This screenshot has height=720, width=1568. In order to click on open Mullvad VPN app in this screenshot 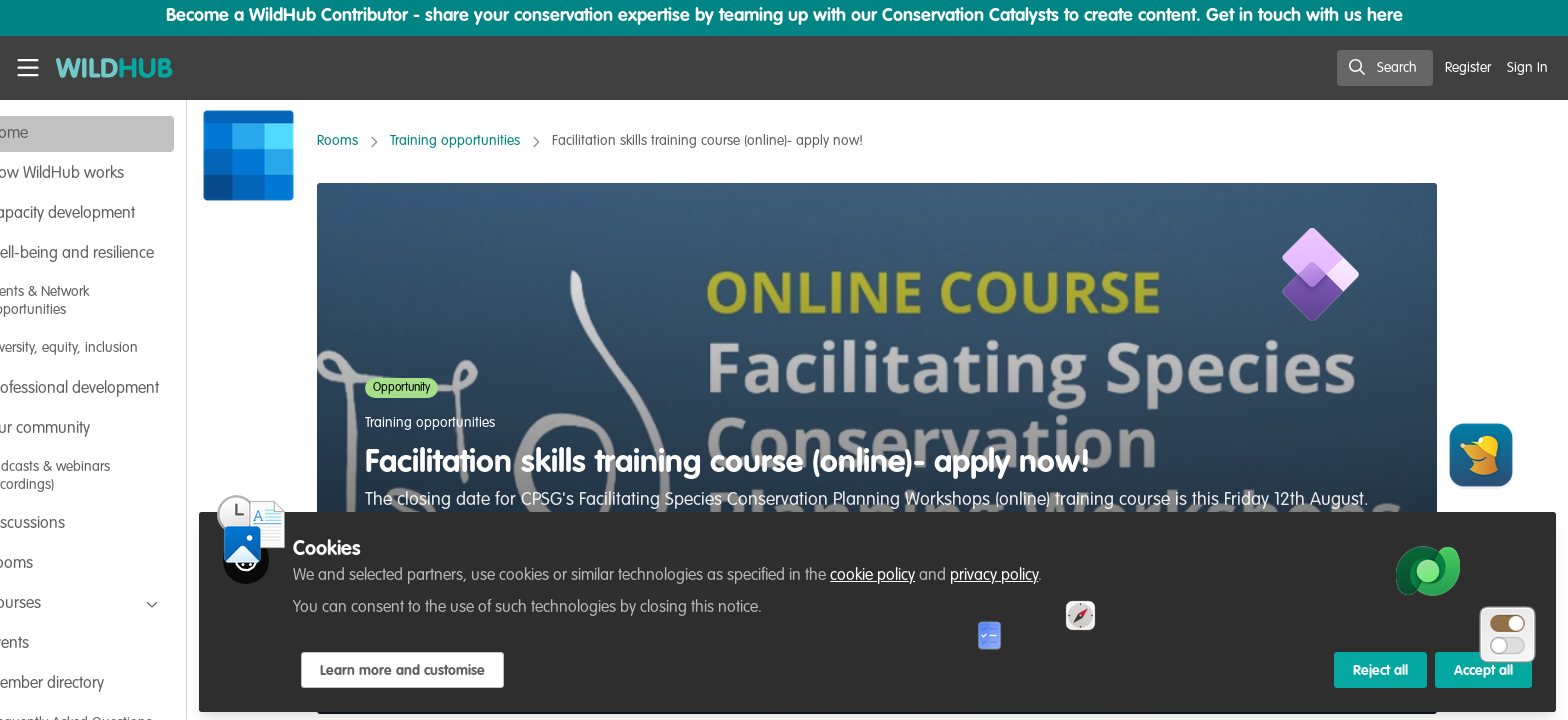, I will do `click(1481, 455)`.